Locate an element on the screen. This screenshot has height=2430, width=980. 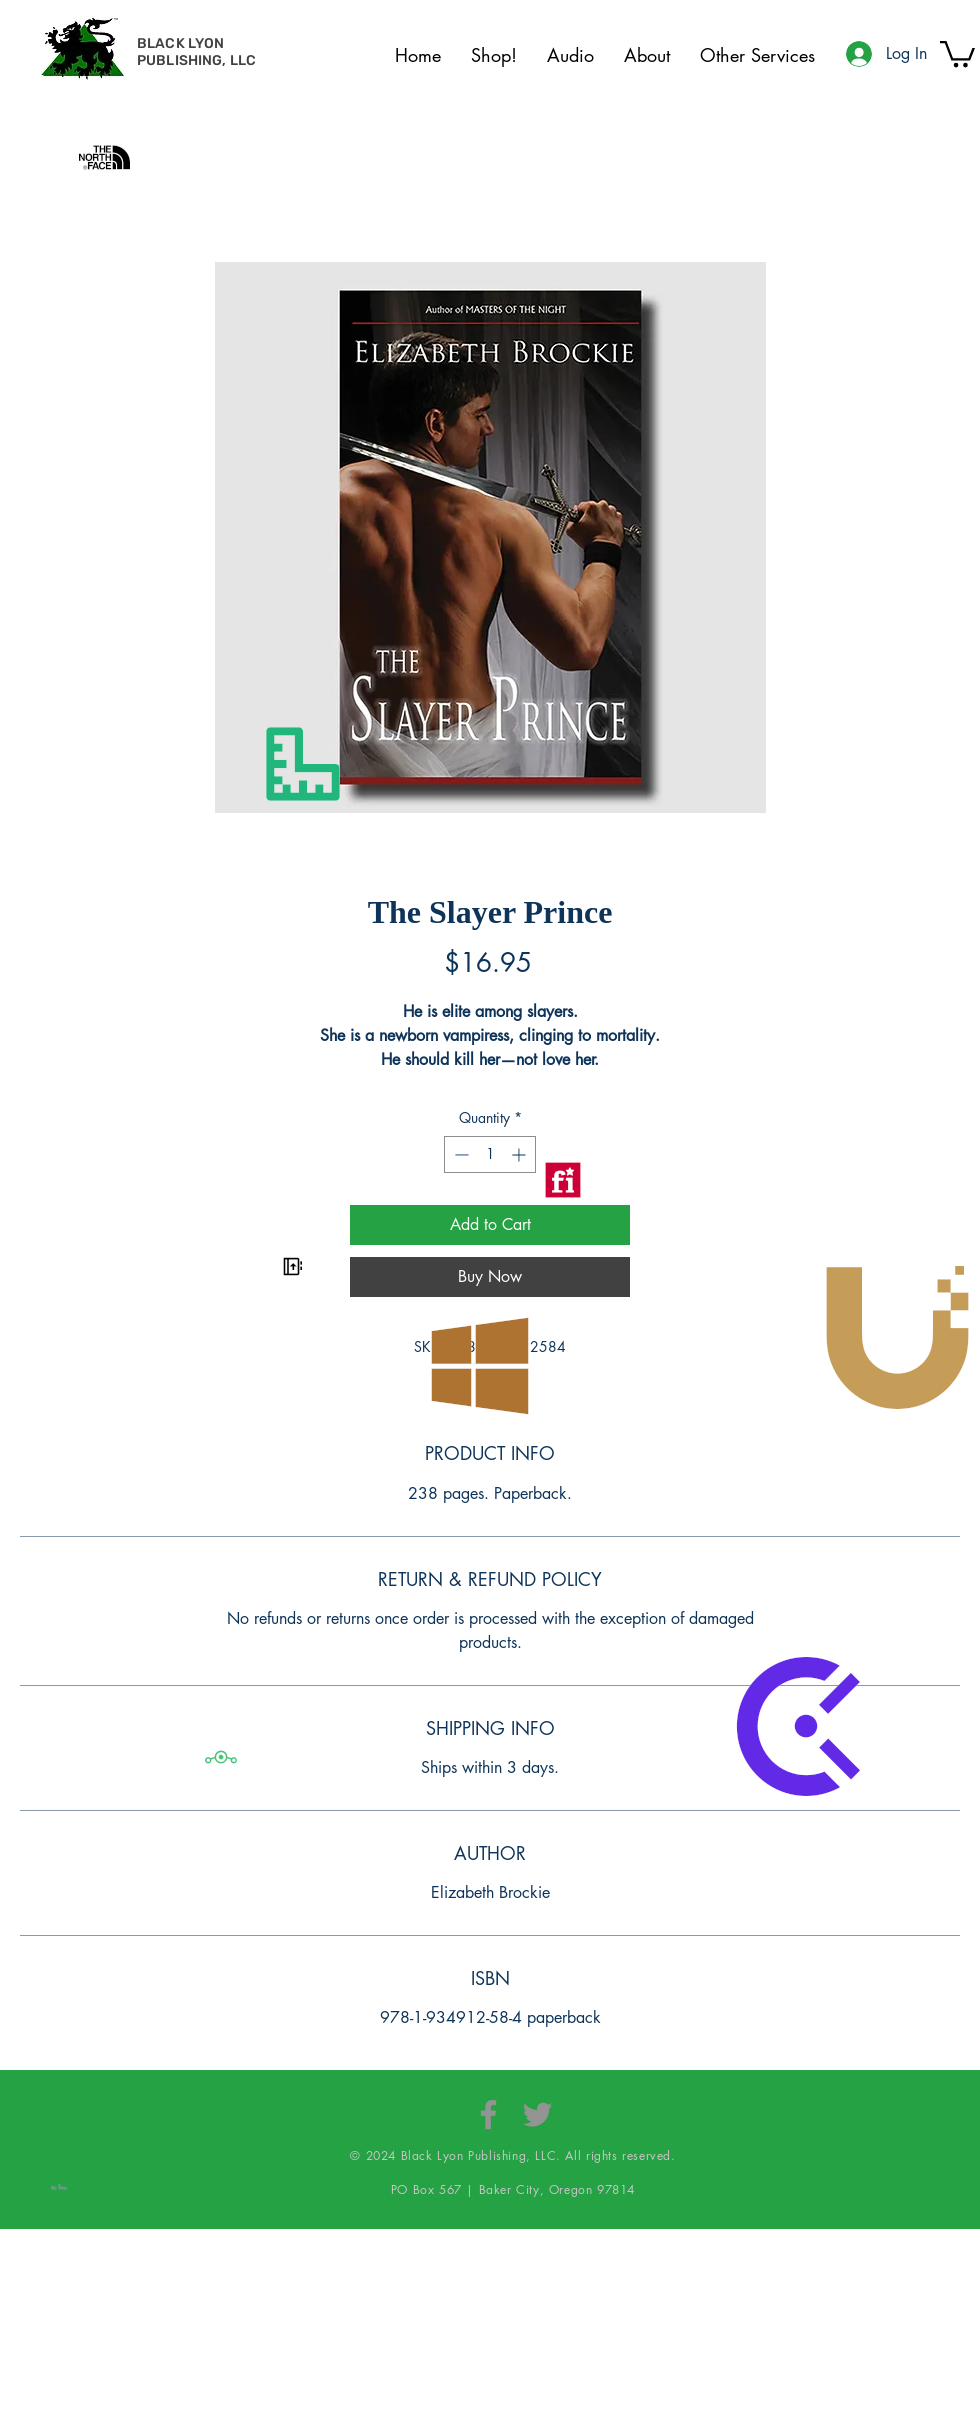
open clockify time tracking app is located at coordinates (798, 1726).